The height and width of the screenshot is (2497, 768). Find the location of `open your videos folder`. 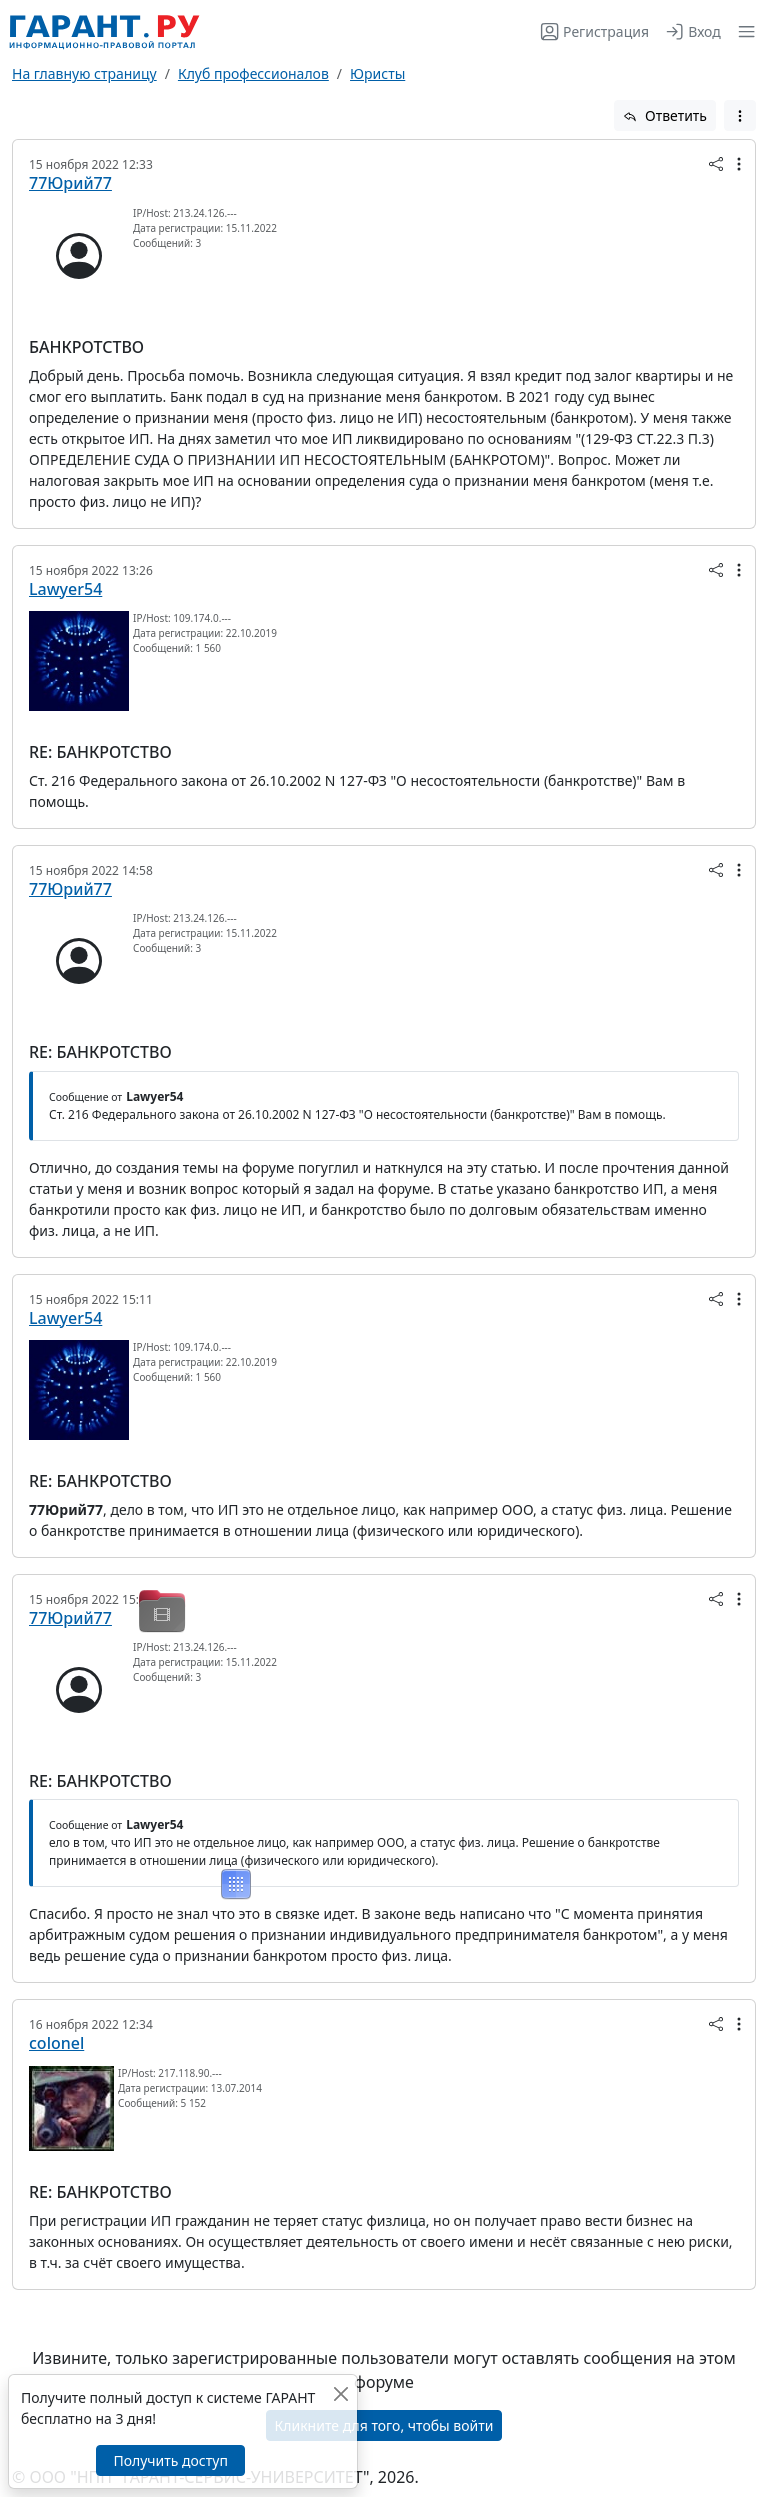

open your videos folder is located at coordinates (162, 1611).